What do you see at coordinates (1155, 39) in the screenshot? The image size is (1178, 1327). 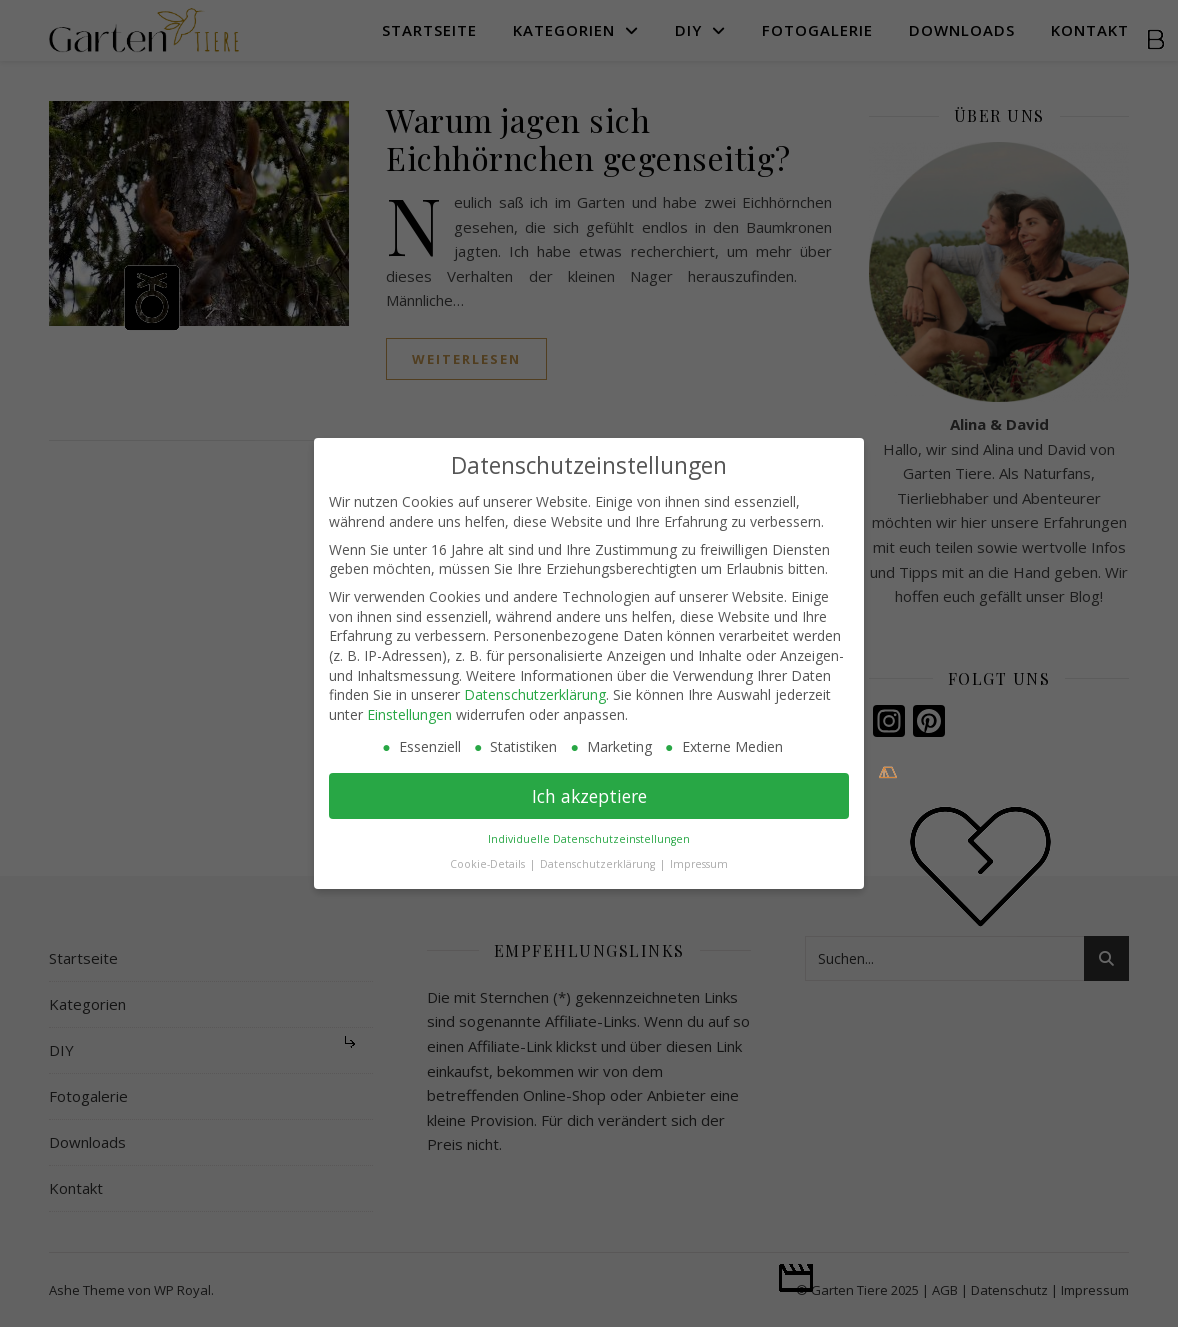 I see `apply bold formatting to selected text` at bounding box center [1155, 39].